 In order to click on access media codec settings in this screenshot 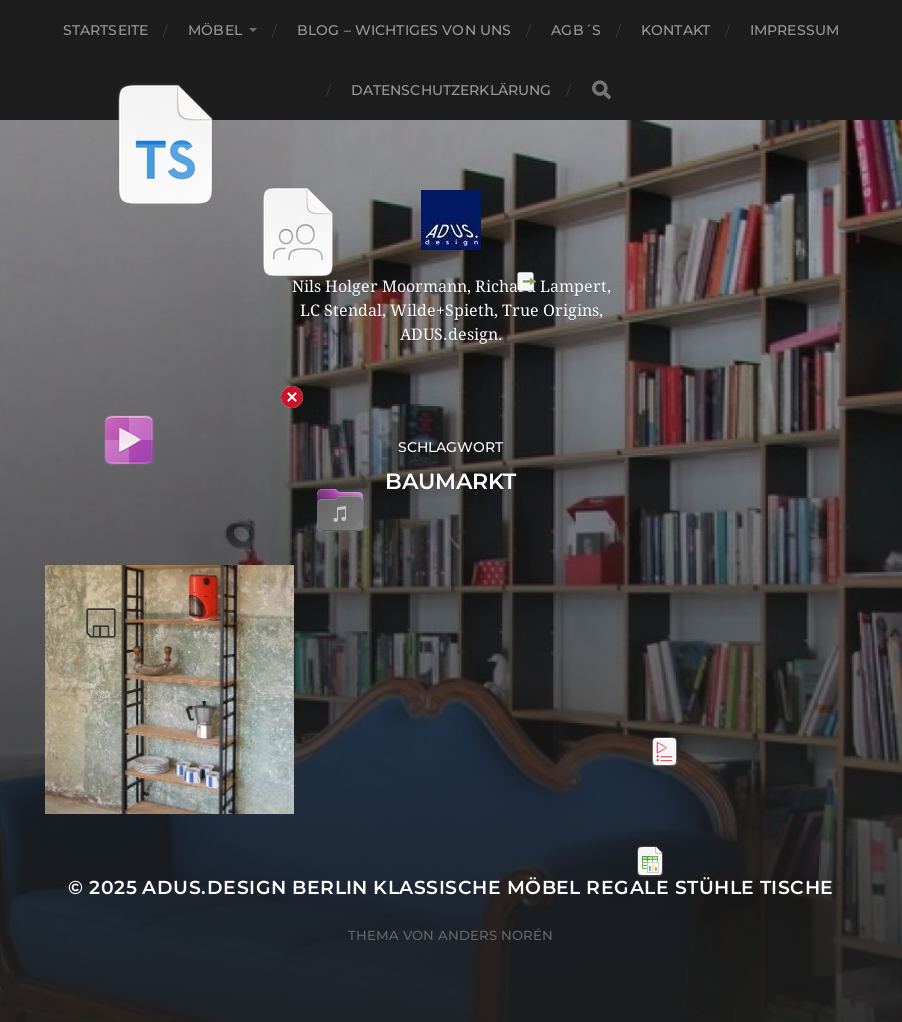, I will do `click(129, 440)`.